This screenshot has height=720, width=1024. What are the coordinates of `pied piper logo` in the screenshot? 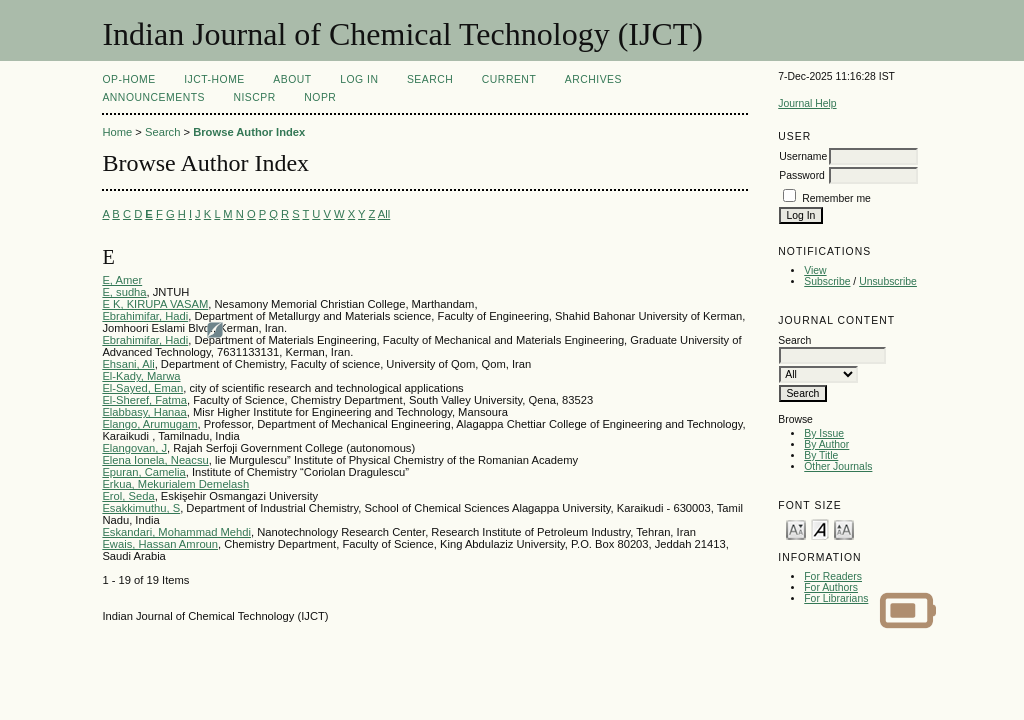 It's located at (215, 330).